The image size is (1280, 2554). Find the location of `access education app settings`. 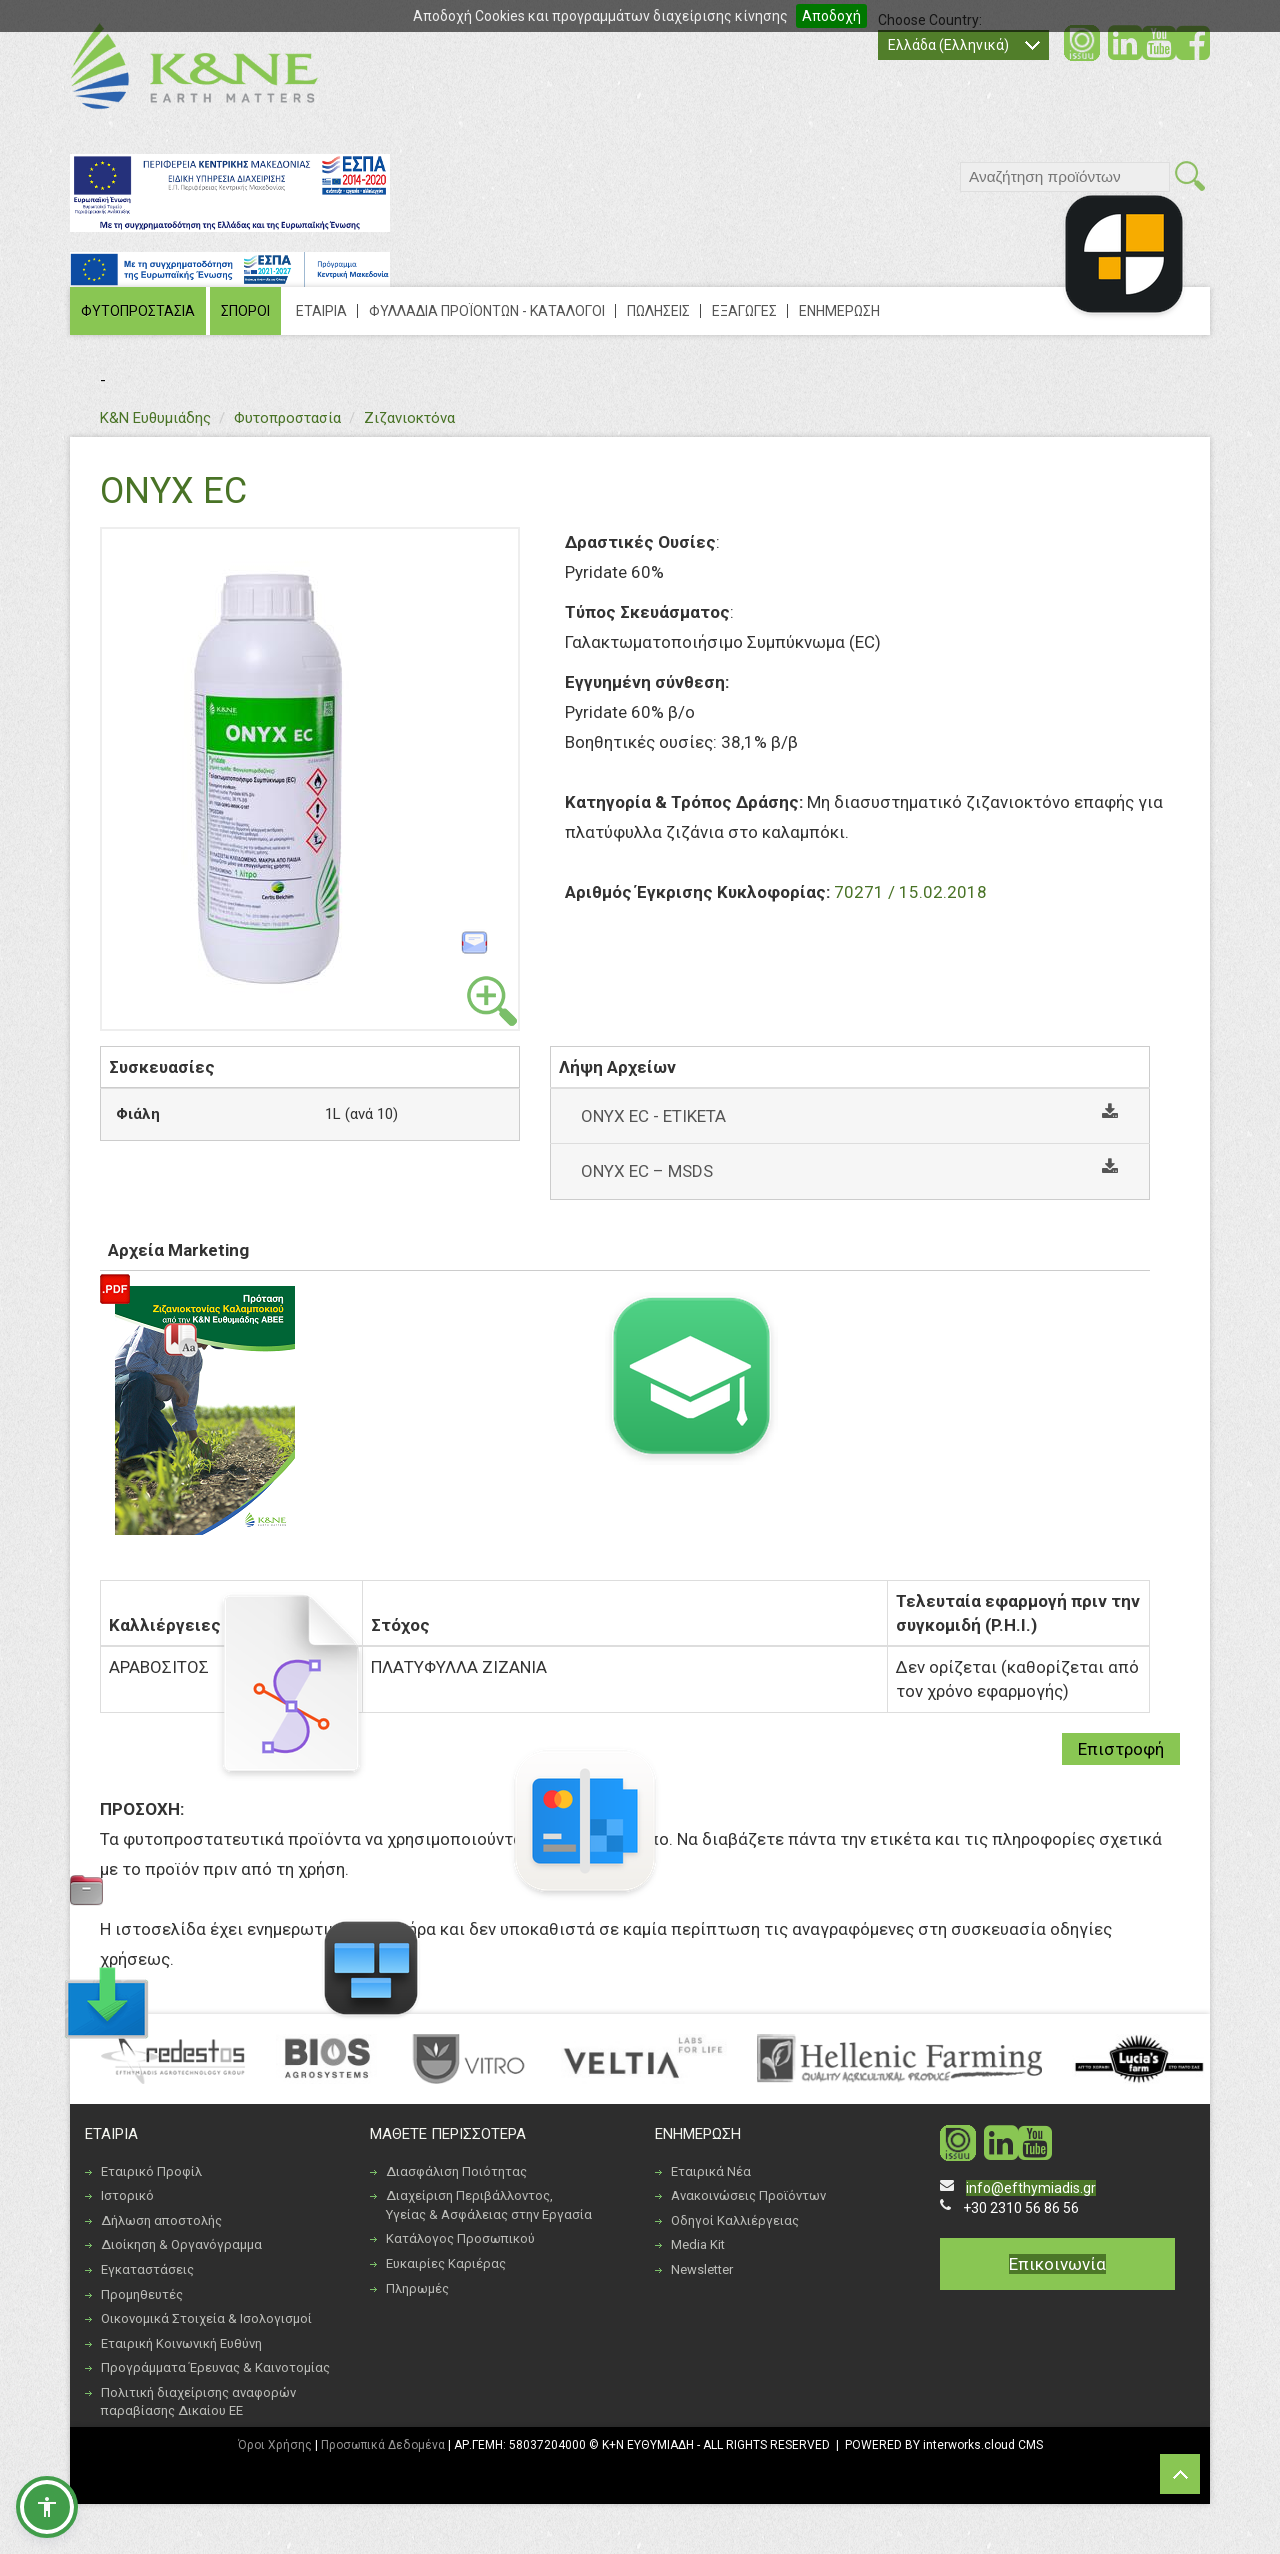

access education app settings is located at coordinates (692, 1377).